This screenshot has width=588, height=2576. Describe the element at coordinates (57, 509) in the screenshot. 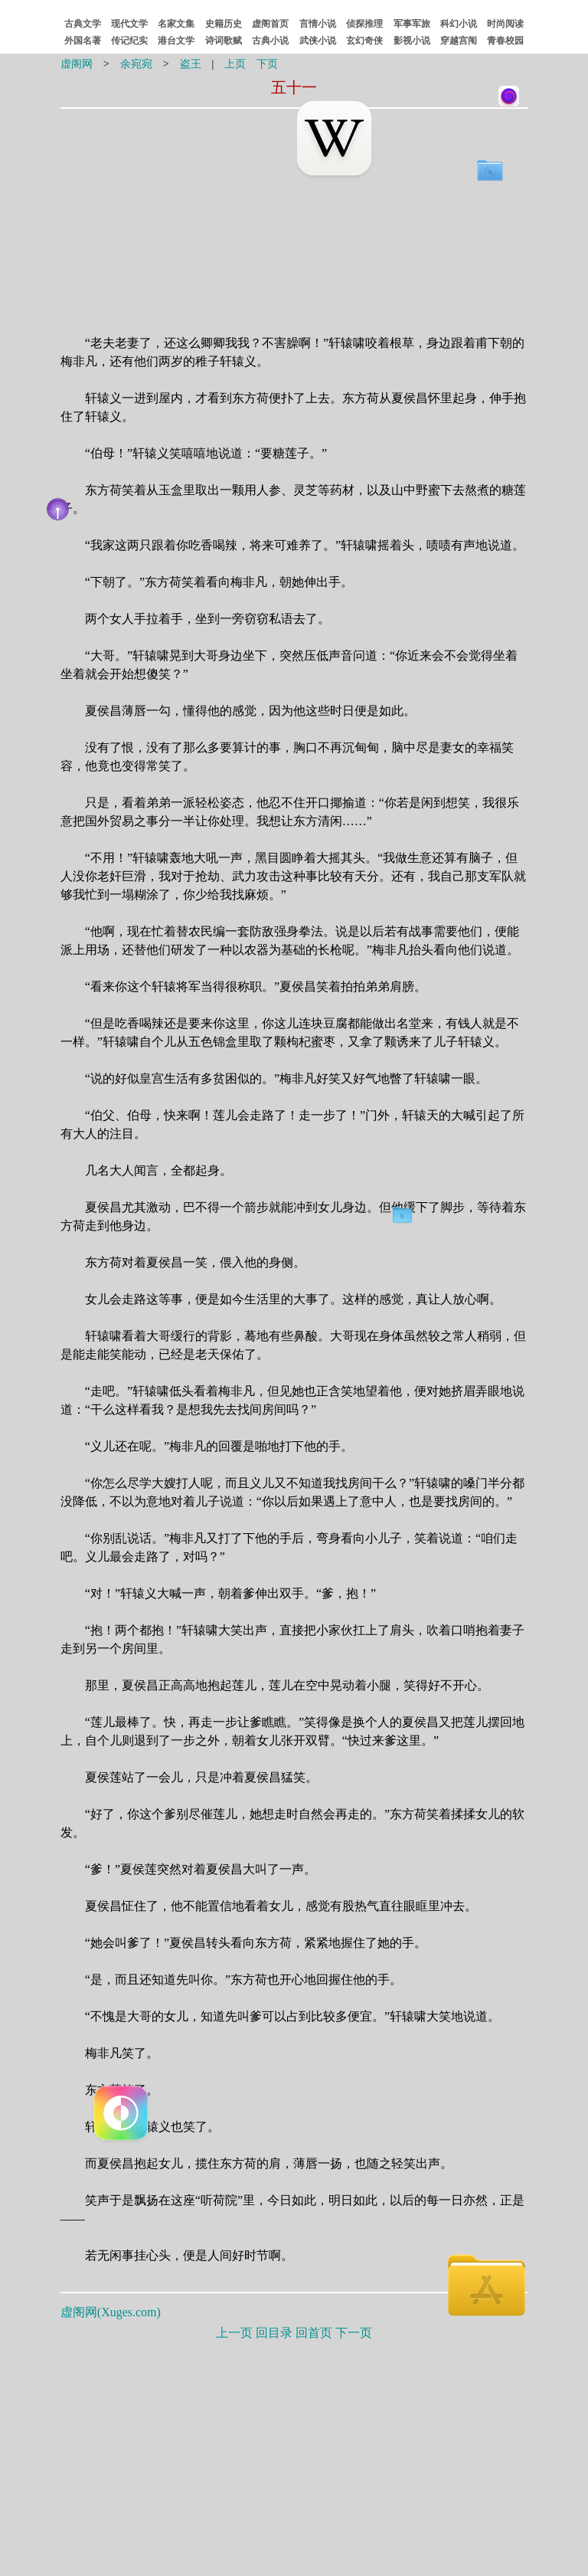

I see `open the podcasts app` at that location.